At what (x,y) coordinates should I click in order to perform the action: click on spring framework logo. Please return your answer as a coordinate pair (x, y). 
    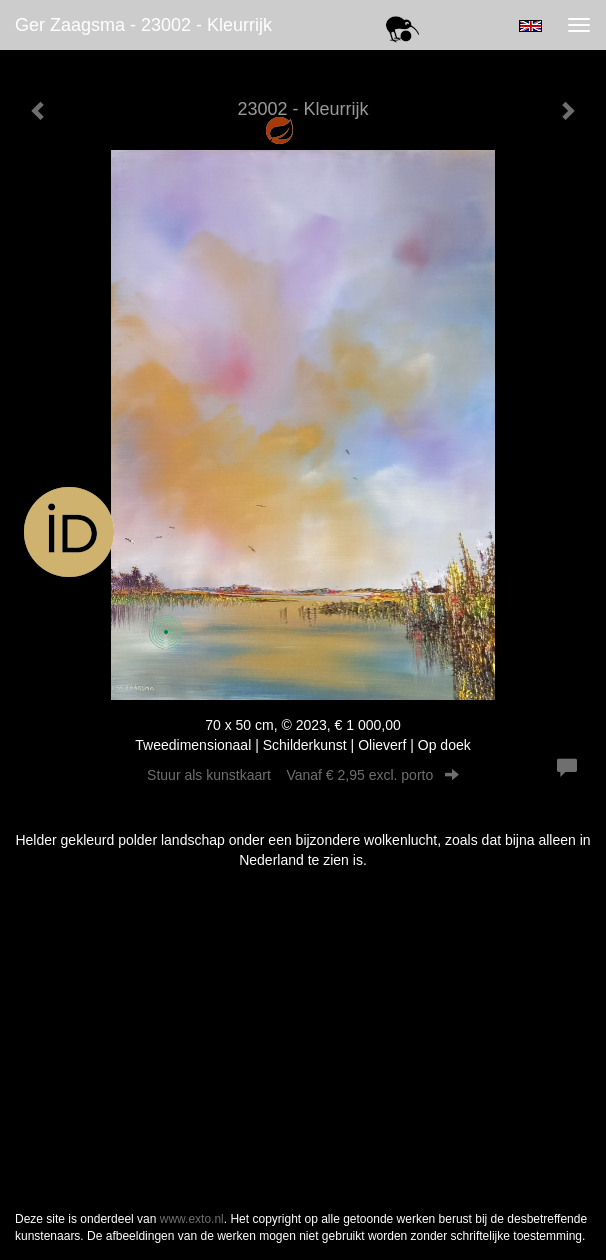
    Looking at the image, I should click on (279, 130).